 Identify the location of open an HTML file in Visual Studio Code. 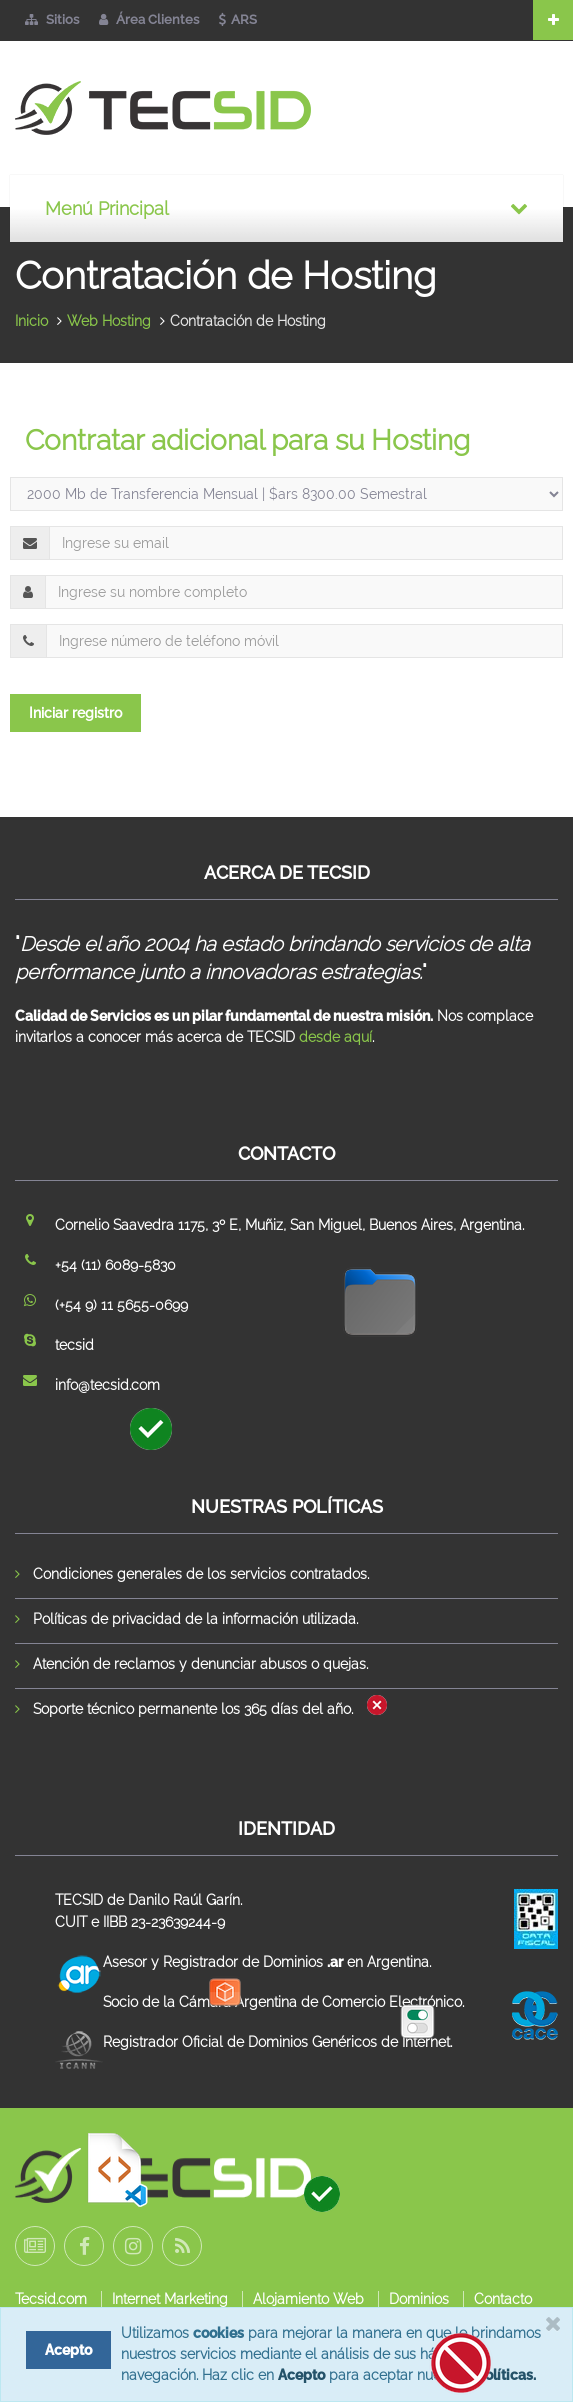
(114, 2169).